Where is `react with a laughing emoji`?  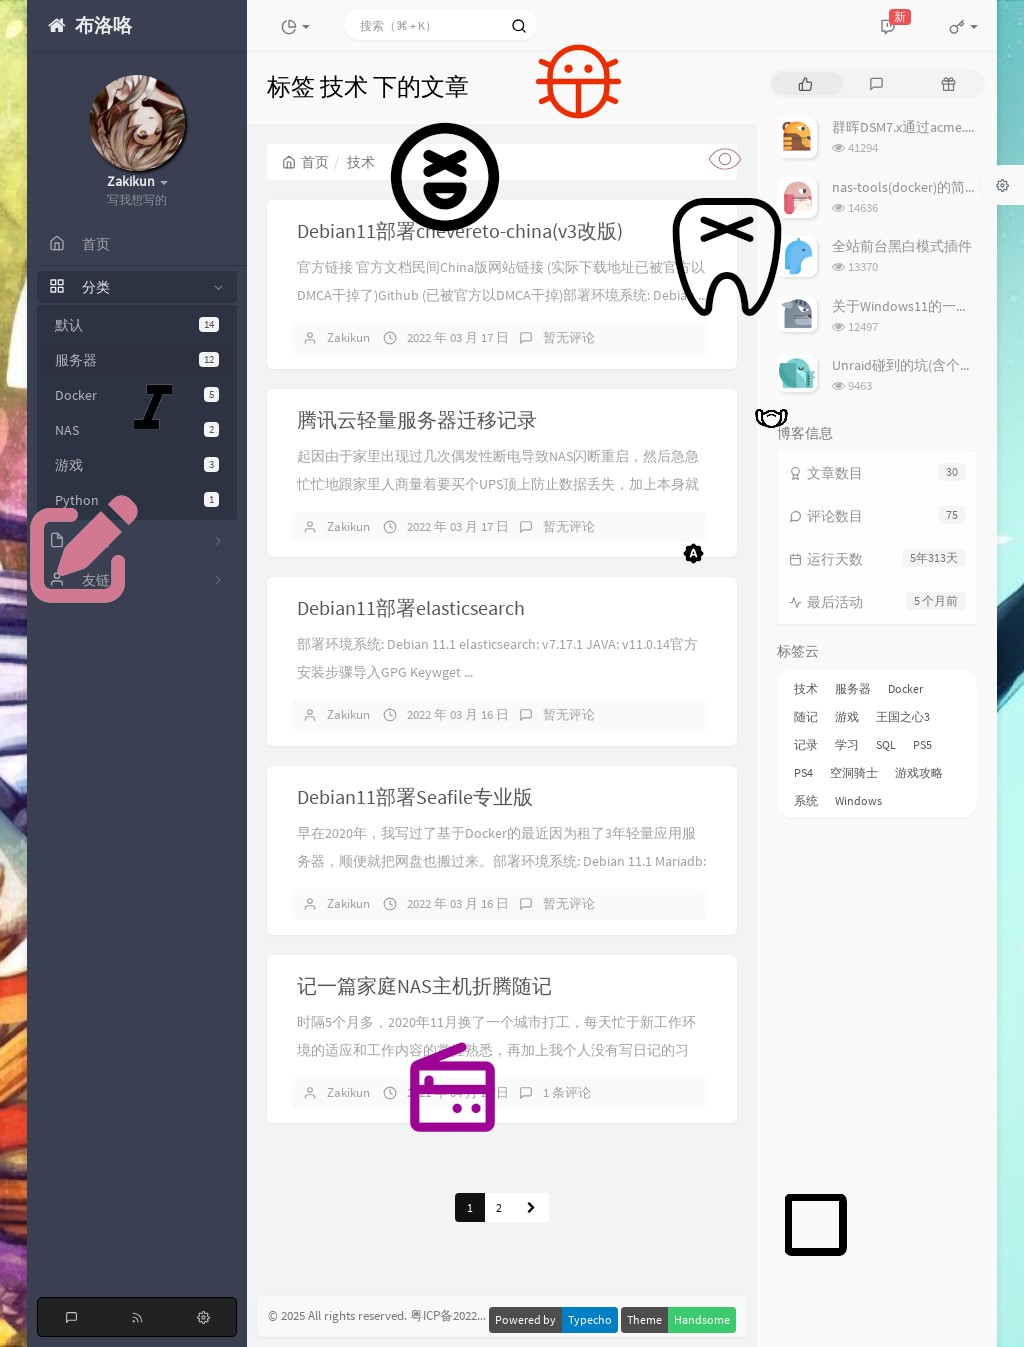 react with a laughing emoji is located at coordinates (445, 177).